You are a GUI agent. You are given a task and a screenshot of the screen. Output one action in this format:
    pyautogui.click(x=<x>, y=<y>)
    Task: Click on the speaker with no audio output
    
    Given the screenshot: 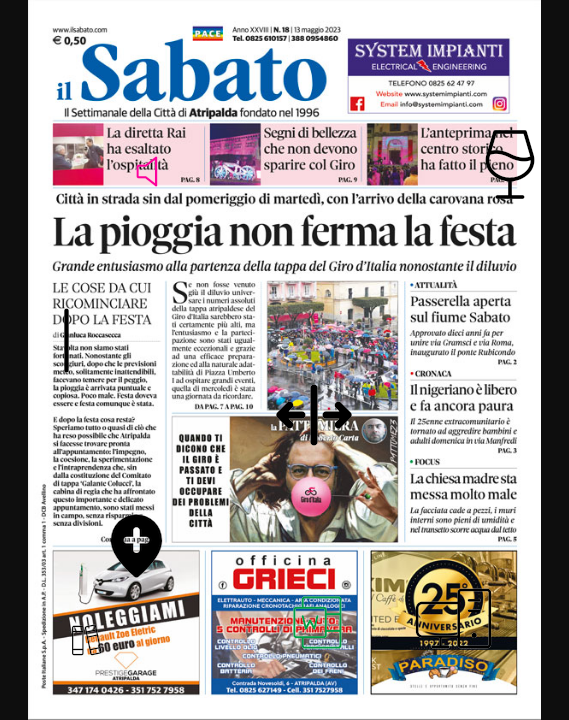 What is the action you would take?
    pyautogui.click(x=151, y=171)
    